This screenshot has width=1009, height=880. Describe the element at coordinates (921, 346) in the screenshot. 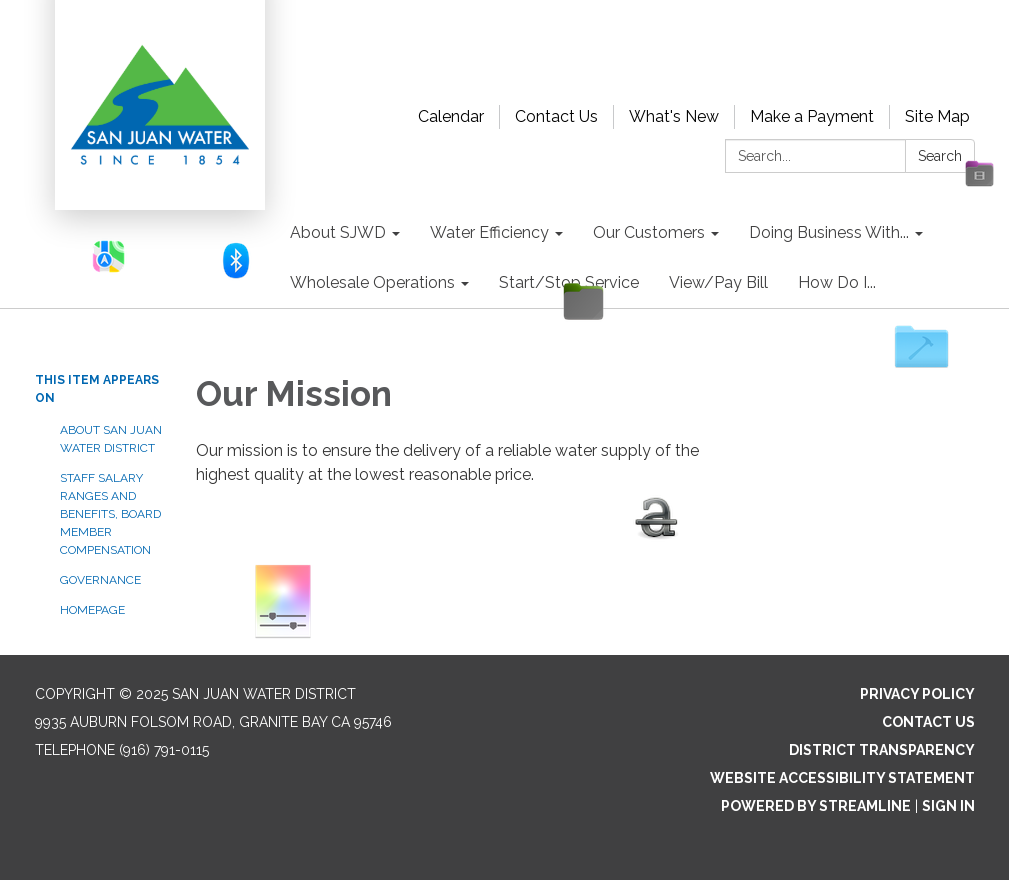

I see `open developer tools and resources folder` at that location.